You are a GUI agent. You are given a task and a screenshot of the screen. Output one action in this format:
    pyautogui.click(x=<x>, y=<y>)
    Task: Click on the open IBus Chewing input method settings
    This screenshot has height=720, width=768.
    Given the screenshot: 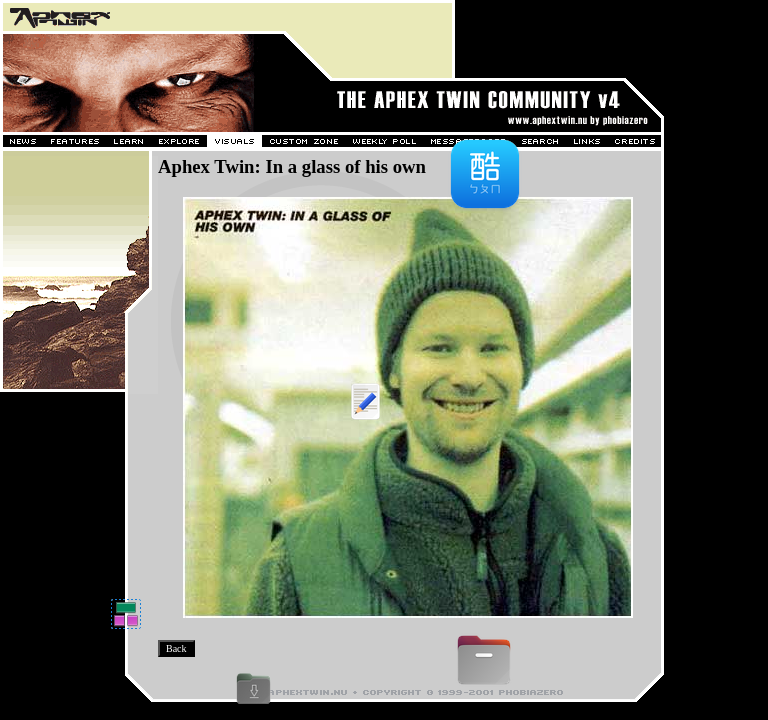 What is the action you would take?
    pyautogui.click(x=485, y=174)
    